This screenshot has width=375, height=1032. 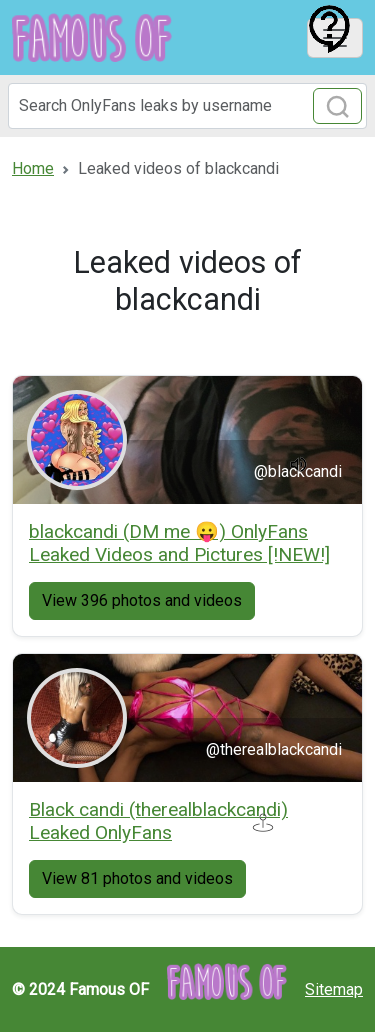 I want to click on mark a location on the map, so click(x=263, y=823).